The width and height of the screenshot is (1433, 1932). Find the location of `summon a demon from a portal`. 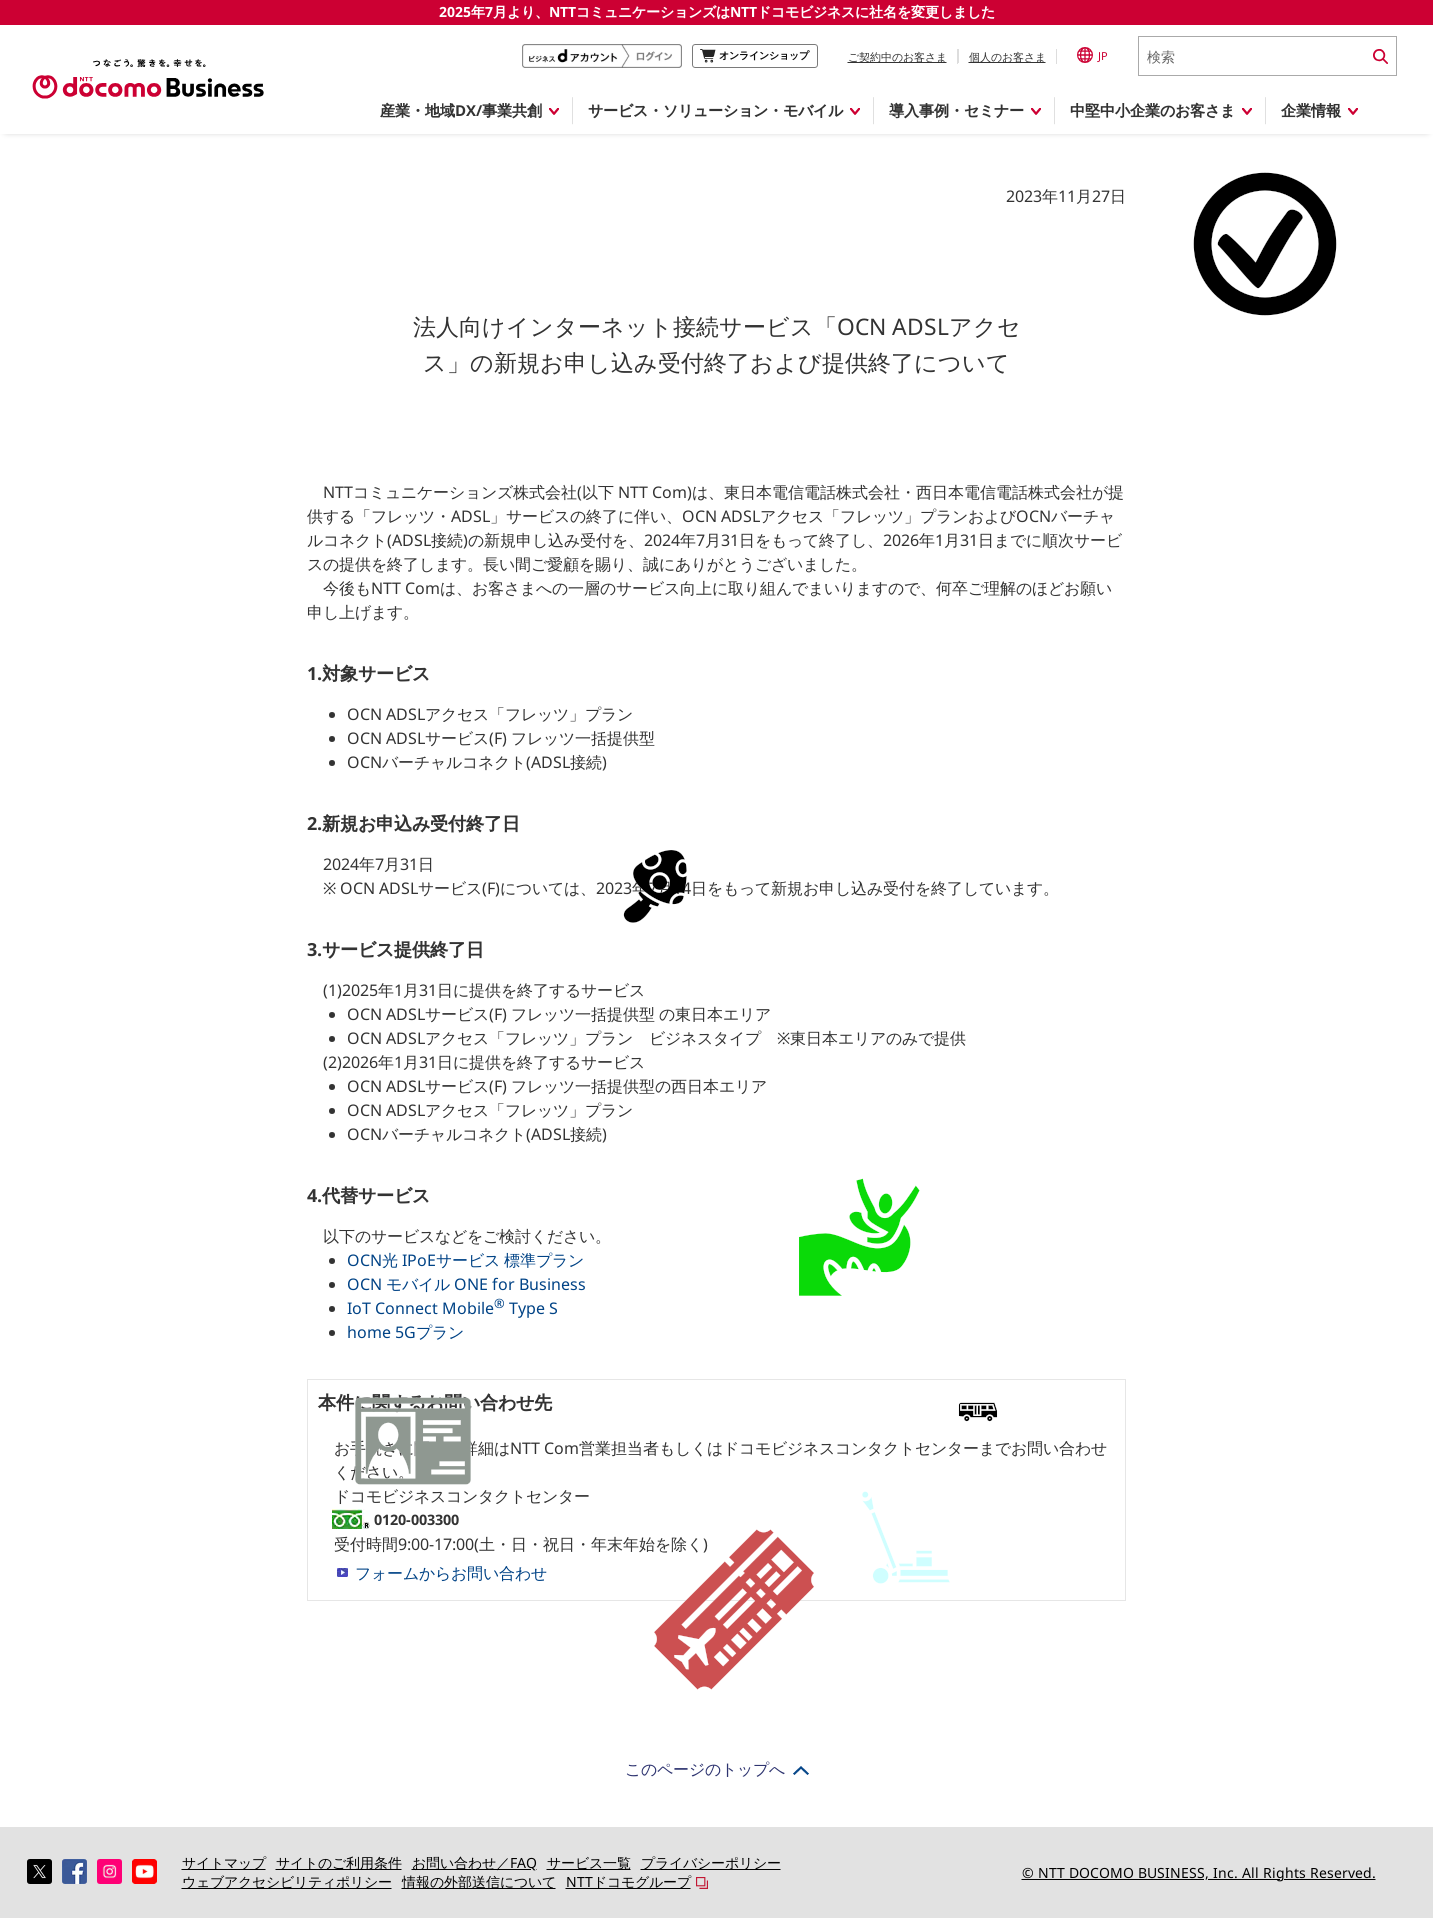

summon a demon from a portal is located at coordinates (859, 1235).